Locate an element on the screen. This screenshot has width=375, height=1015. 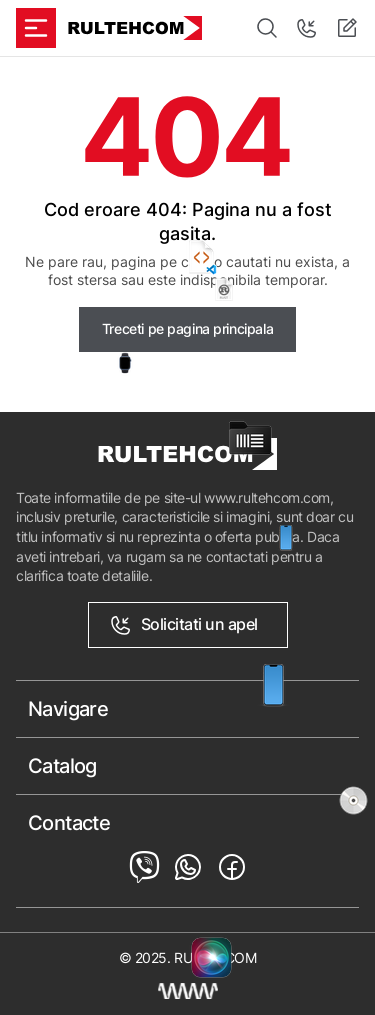
open an HTML file in Visual Studio Code is located at coordinates (201, 257).